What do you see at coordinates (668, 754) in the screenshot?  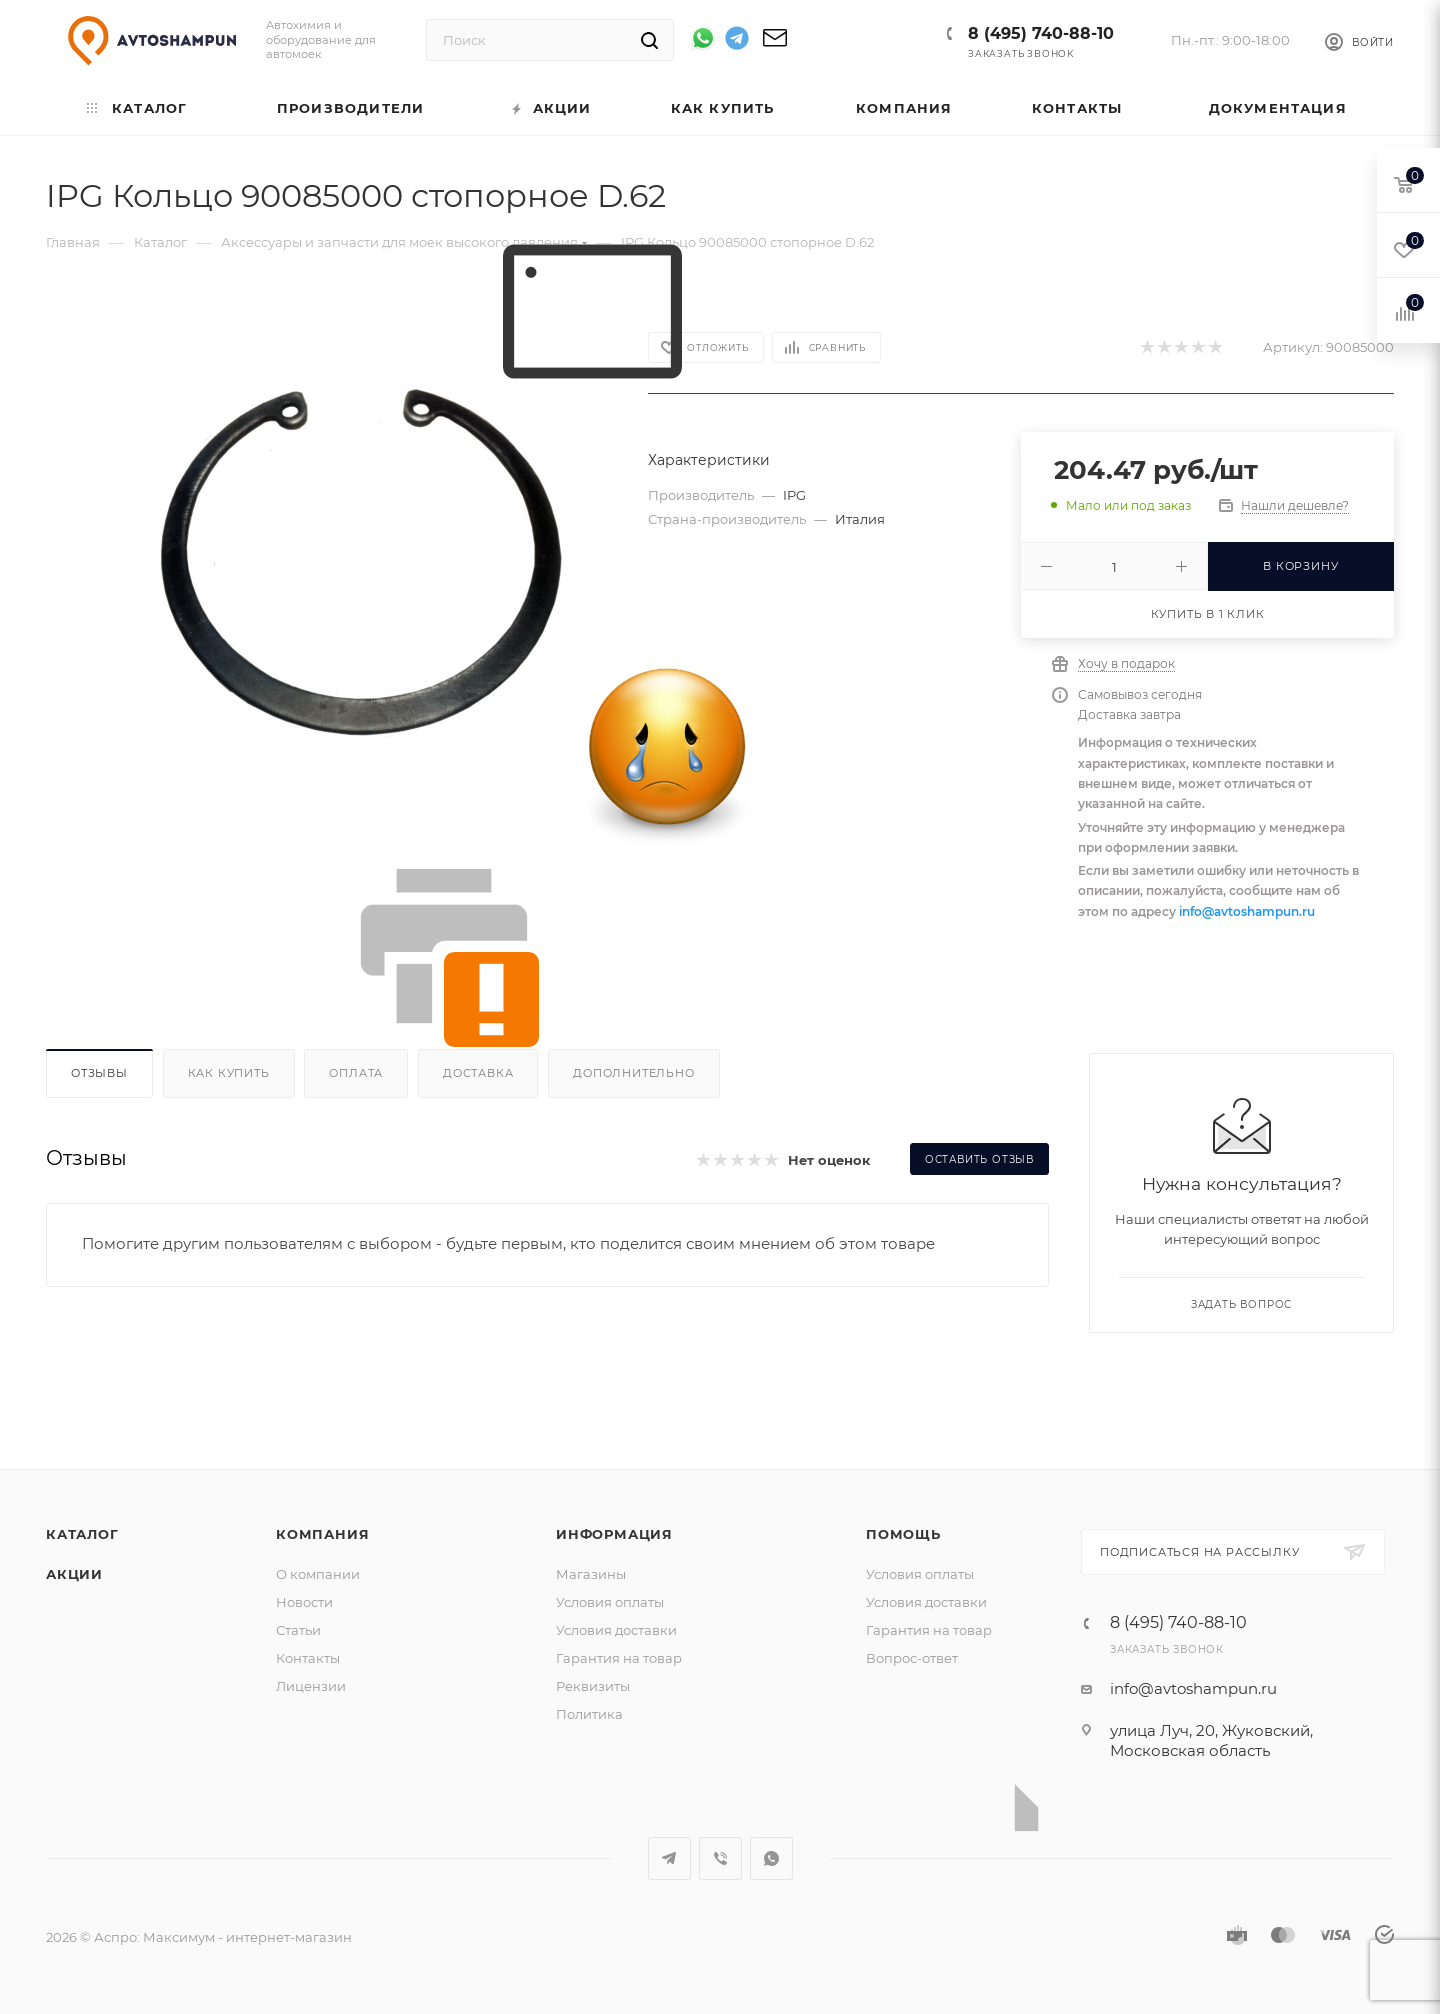 I see `indicates sadness or disappointment in a reaction` at bounding box center [668, 754].